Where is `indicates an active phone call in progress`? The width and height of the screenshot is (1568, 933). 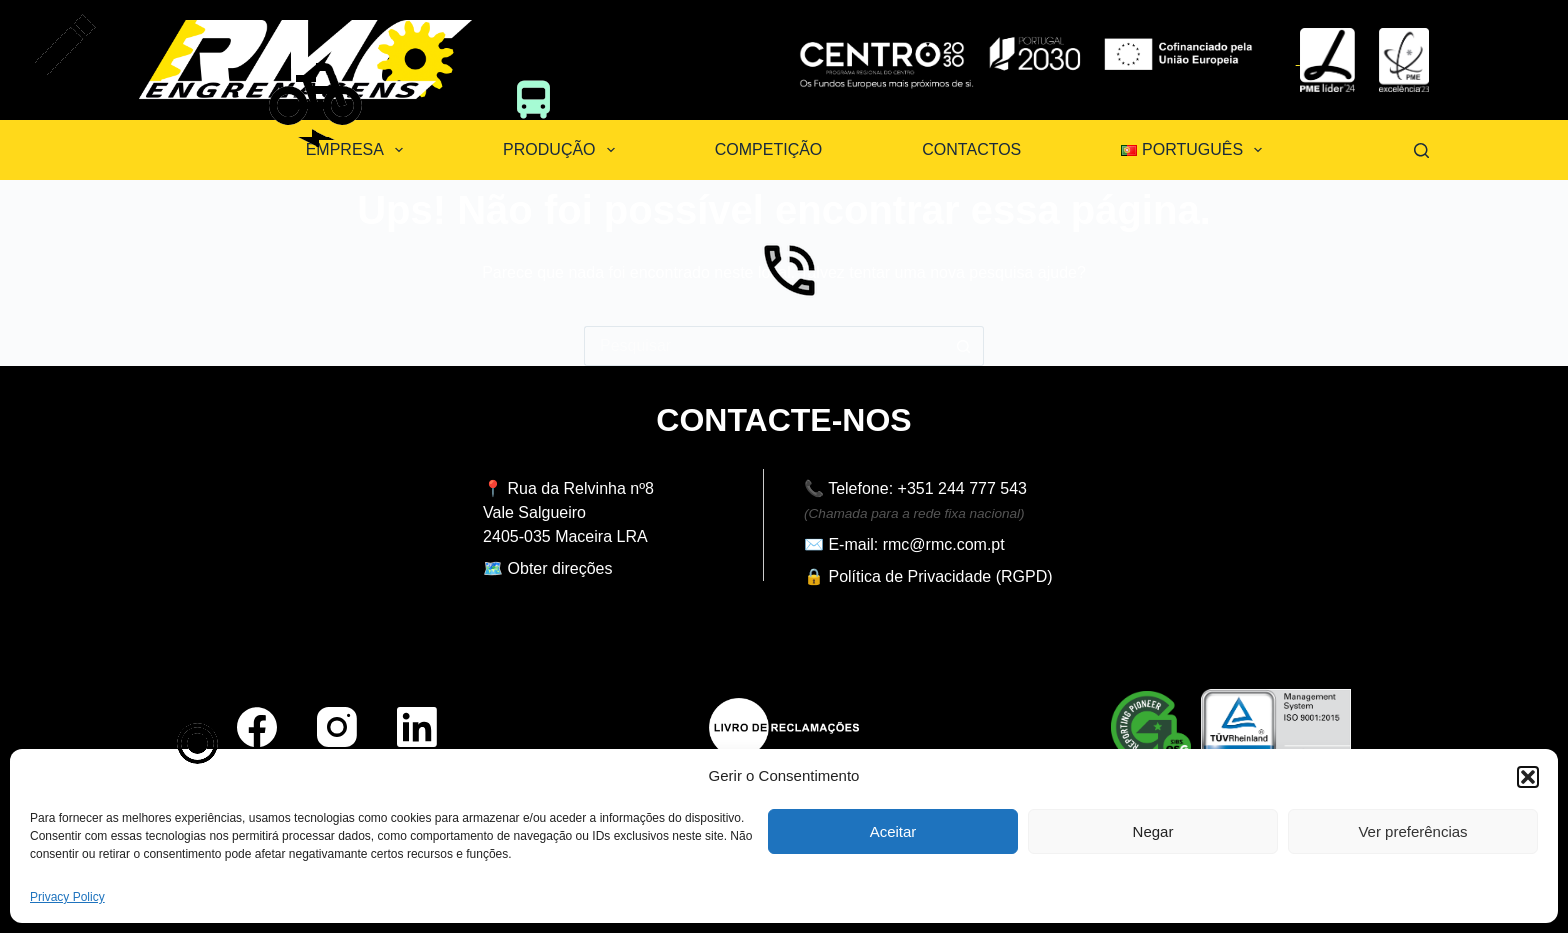
indicates an active phone call in progress is located at coordinates (789, 270).